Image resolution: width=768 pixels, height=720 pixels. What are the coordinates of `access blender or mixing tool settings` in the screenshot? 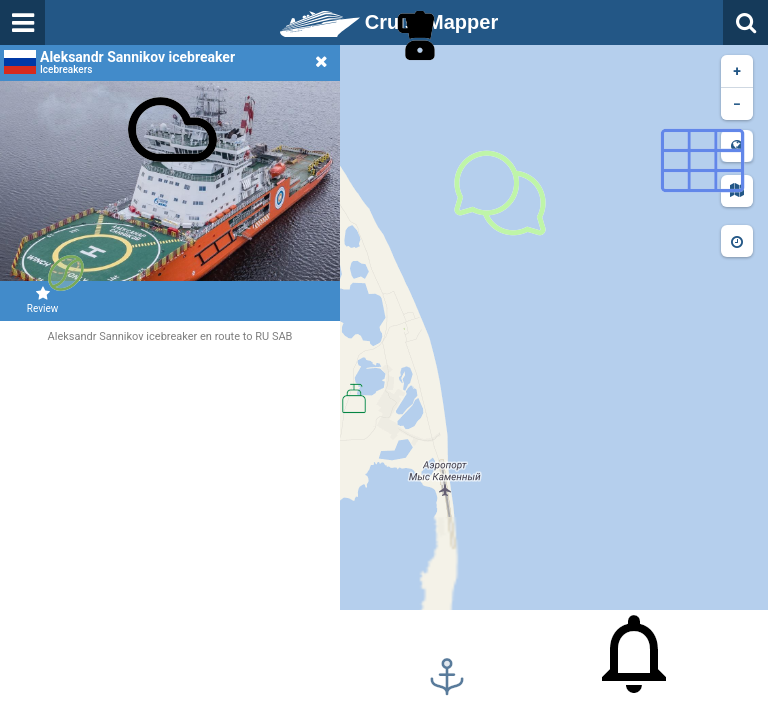 It's located at (417, 35).